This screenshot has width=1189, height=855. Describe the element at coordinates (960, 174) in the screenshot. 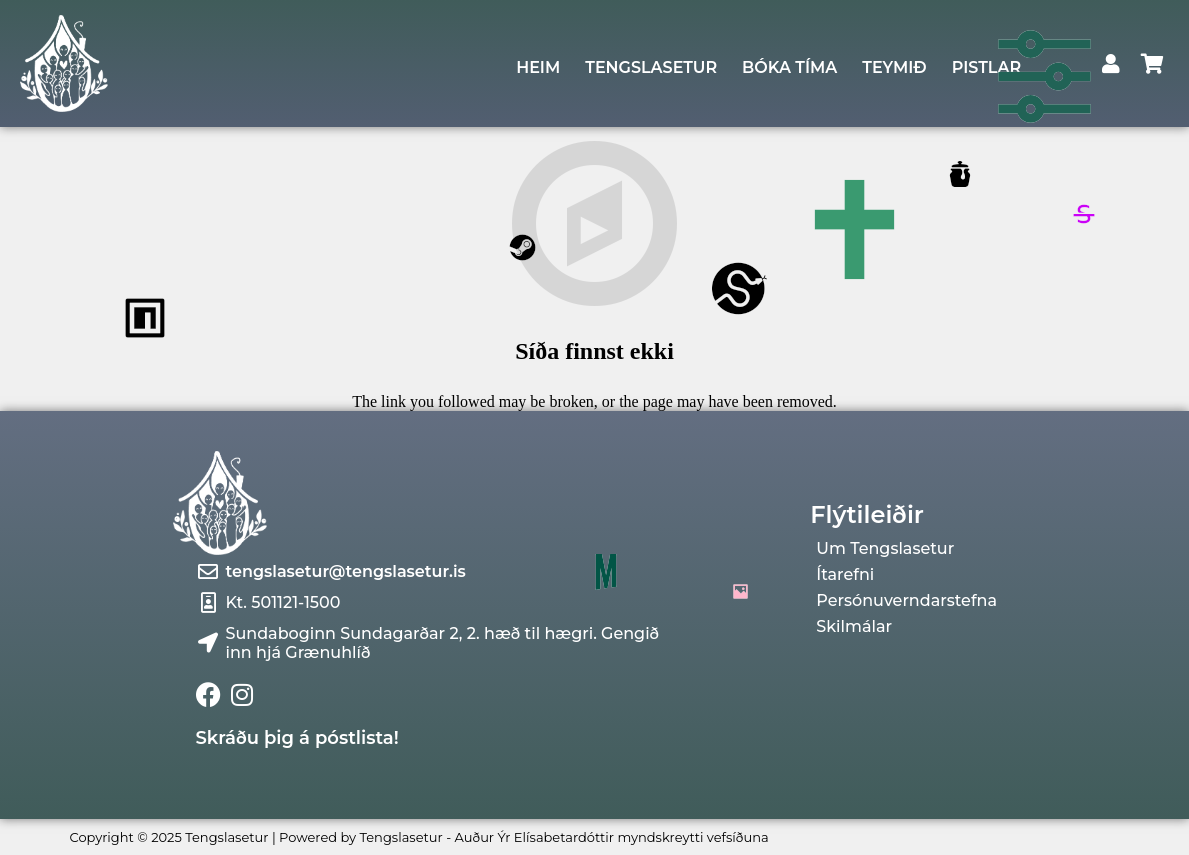

I see `iconjar app logo` at that location.